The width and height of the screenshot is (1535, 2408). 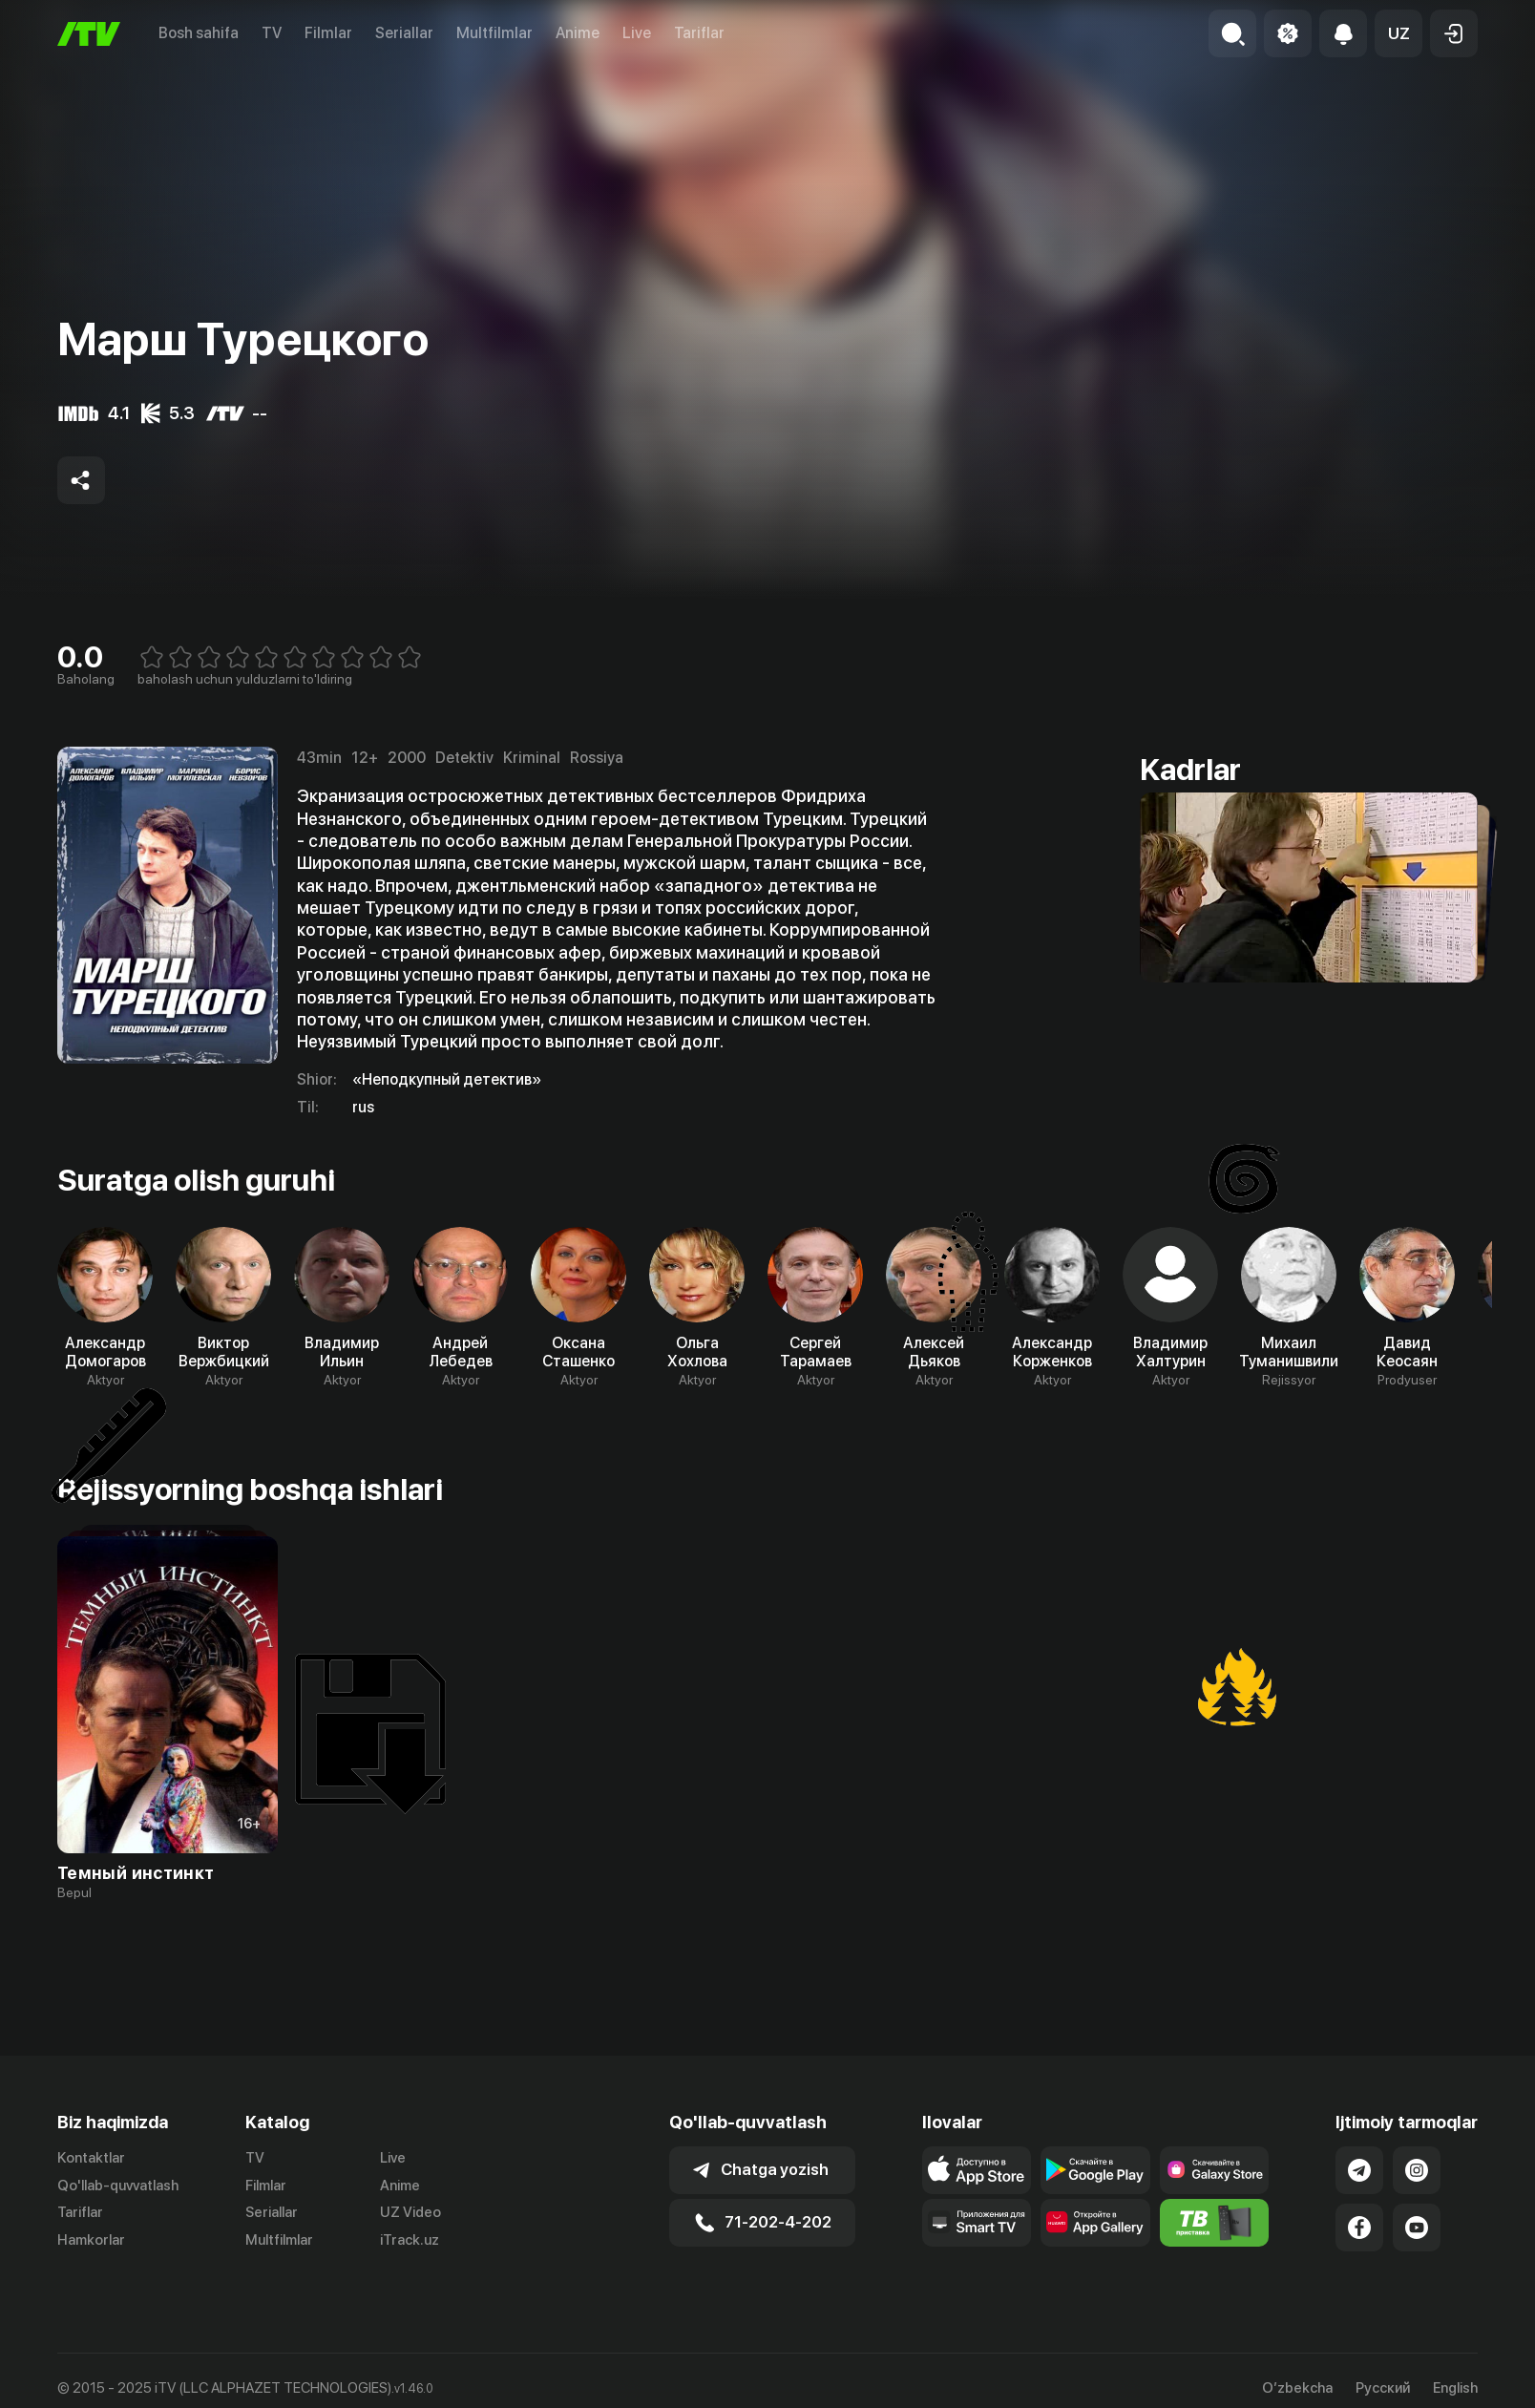 What do you see at coordinates (1237, 1687) in the screenshot?
I see `indicates wildfire or forest fire event` at bounding box center [1237, 1687].